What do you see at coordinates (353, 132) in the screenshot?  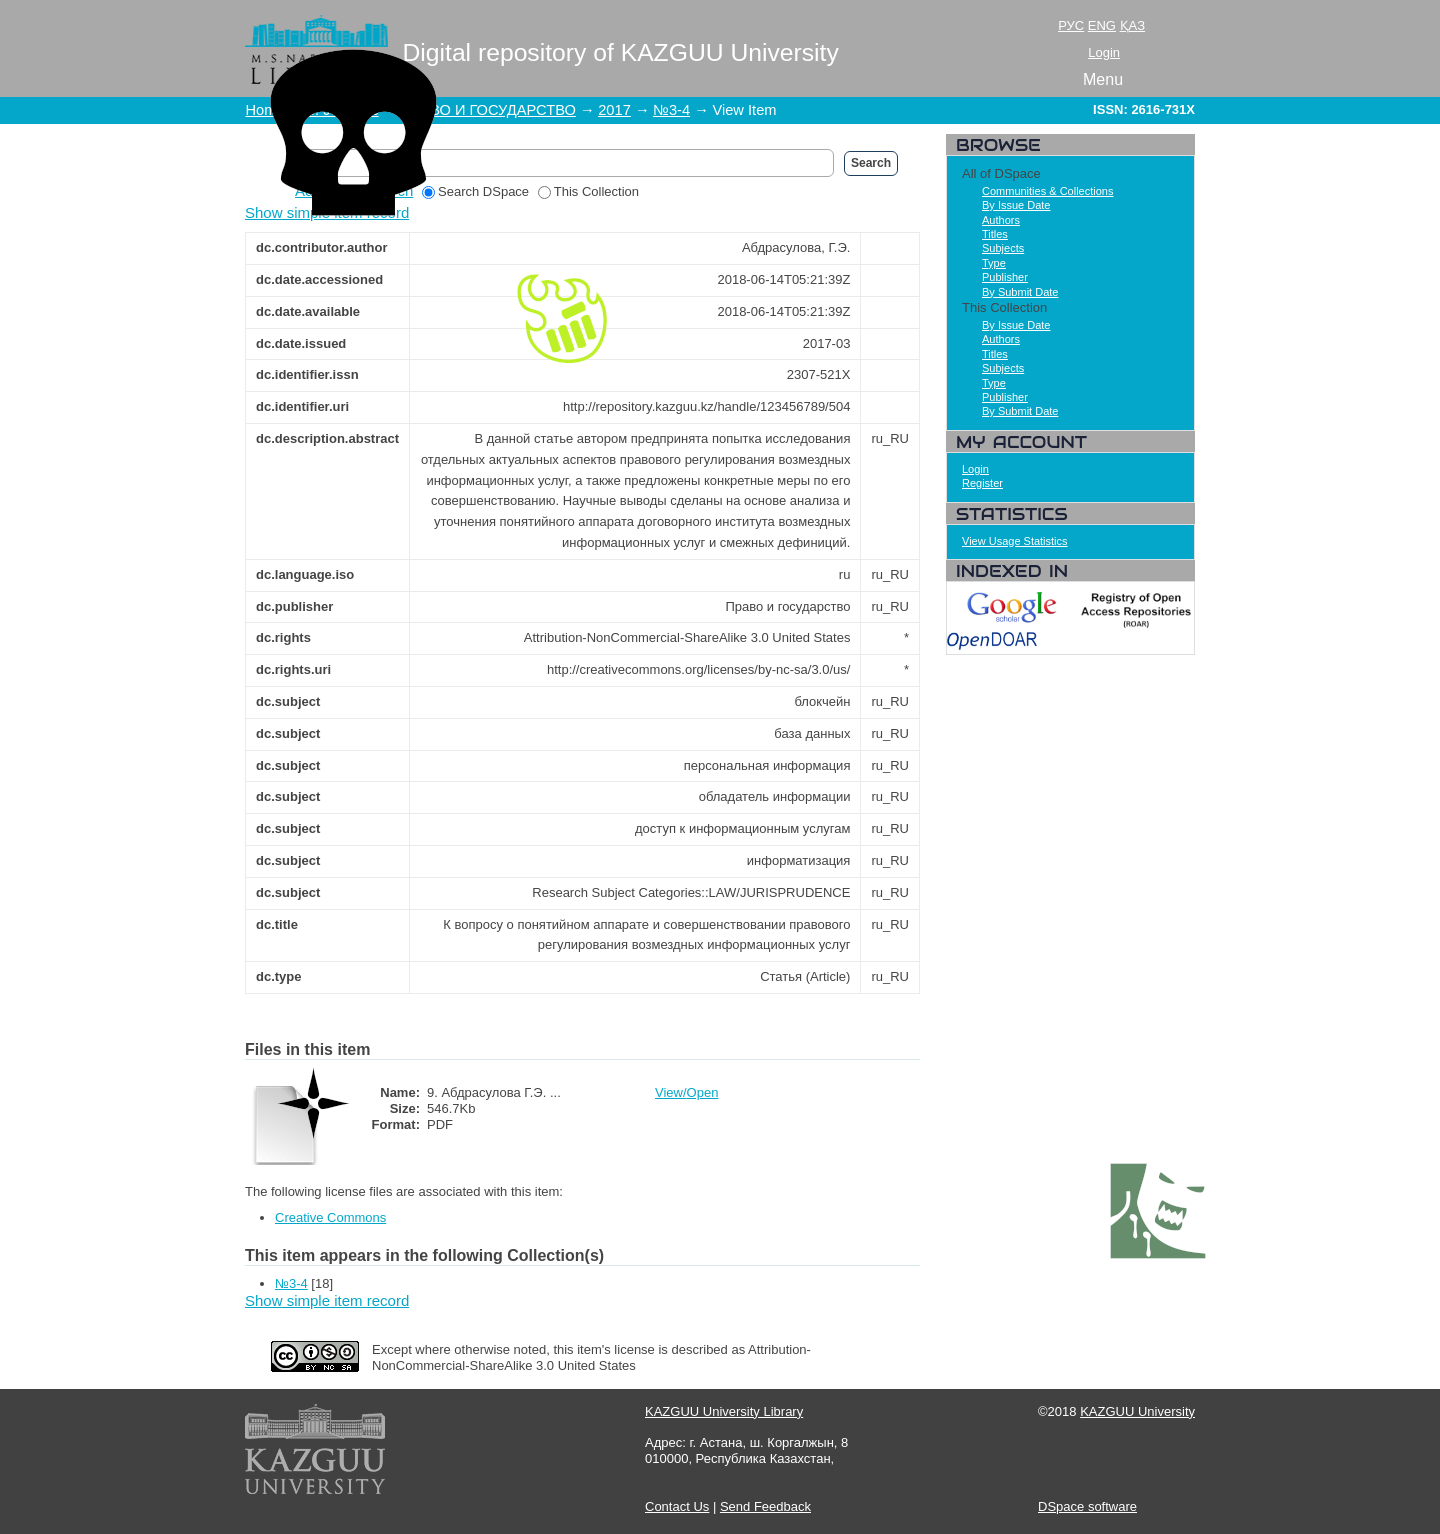 I see `indicates player death or game over state` at bounding box center [353, 132].